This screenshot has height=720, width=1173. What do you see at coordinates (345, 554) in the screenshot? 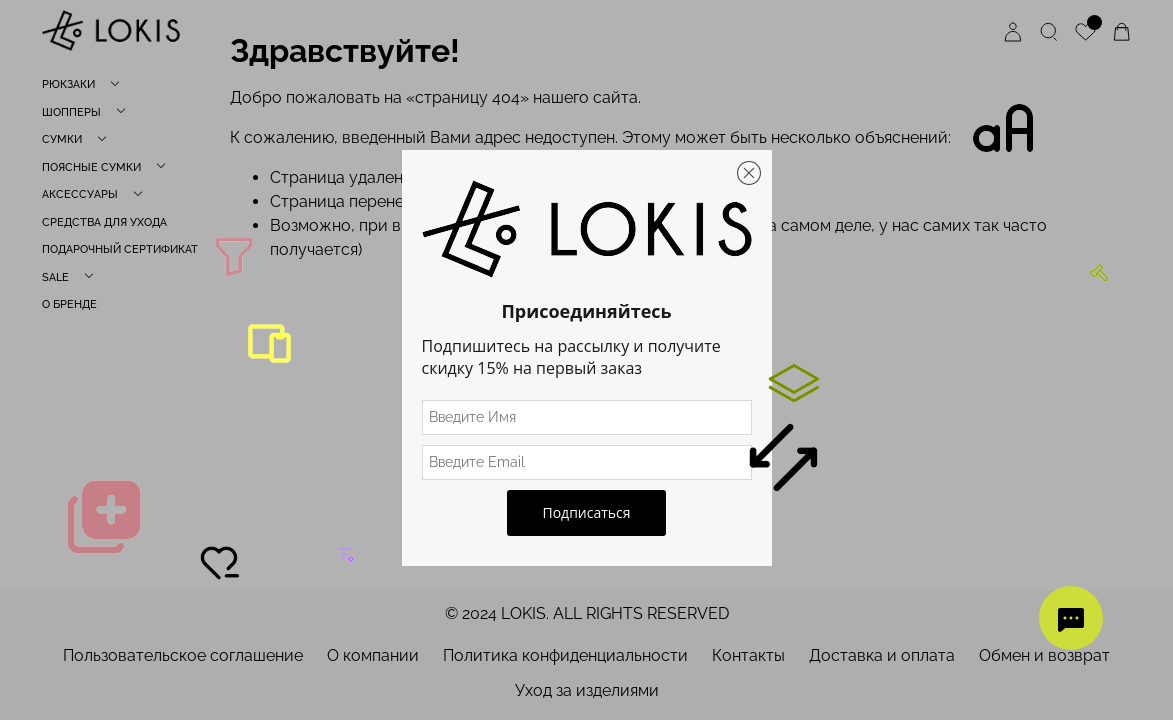
I see `apply AI-powered smart filters` at bounding box center [345, 554].